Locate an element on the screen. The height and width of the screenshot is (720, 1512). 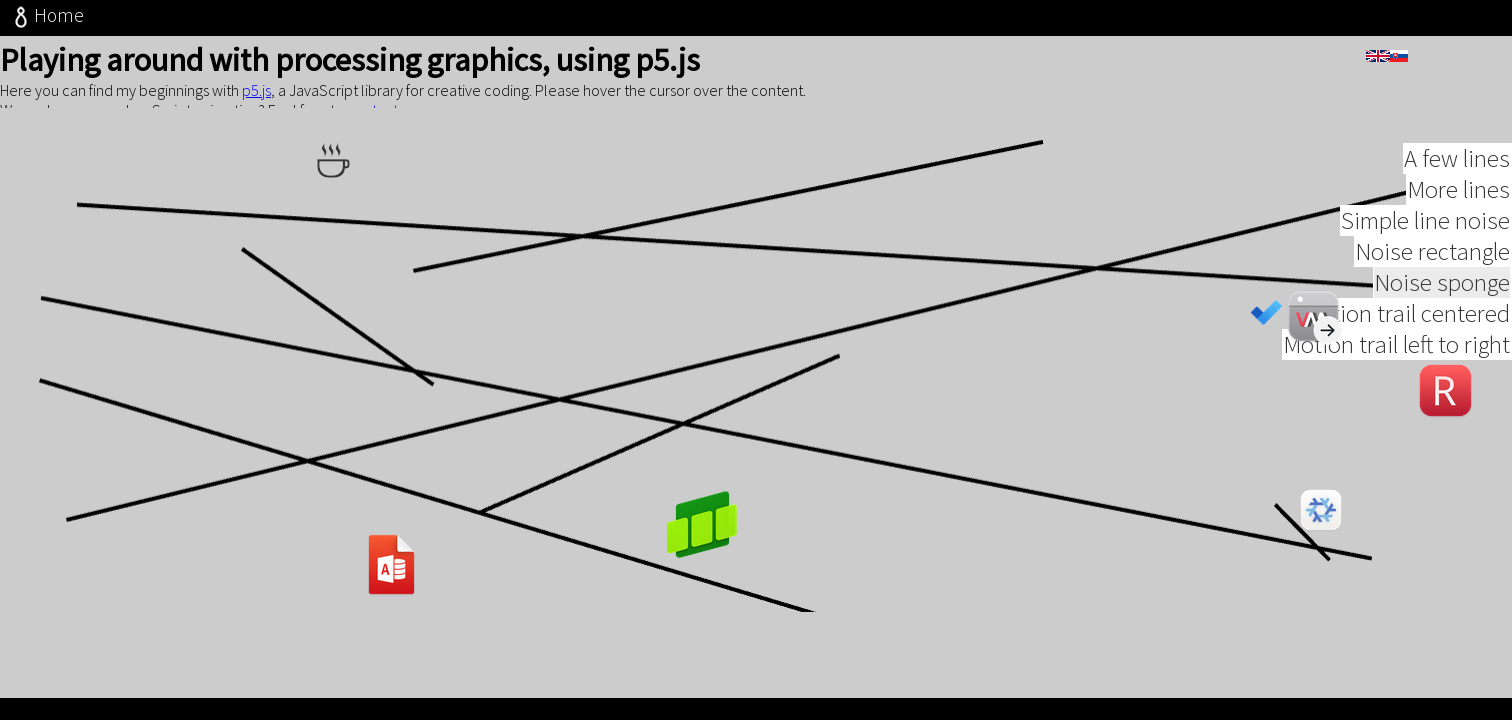
open the tasks app is located at coordinates (1266, 312).